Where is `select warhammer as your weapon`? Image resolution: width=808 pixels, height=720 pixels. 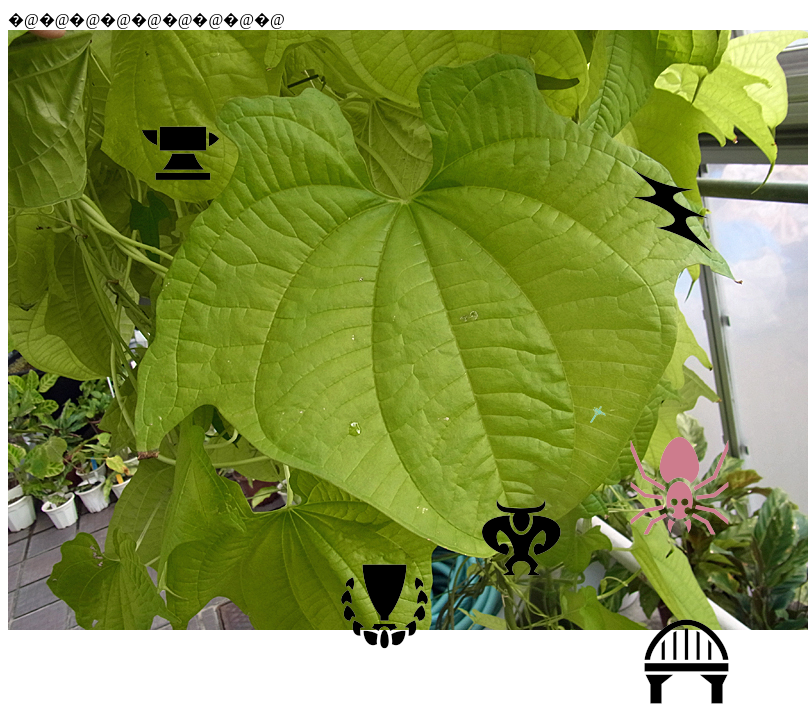
select warhammer as your weapon is located at coordinates (598, 414).